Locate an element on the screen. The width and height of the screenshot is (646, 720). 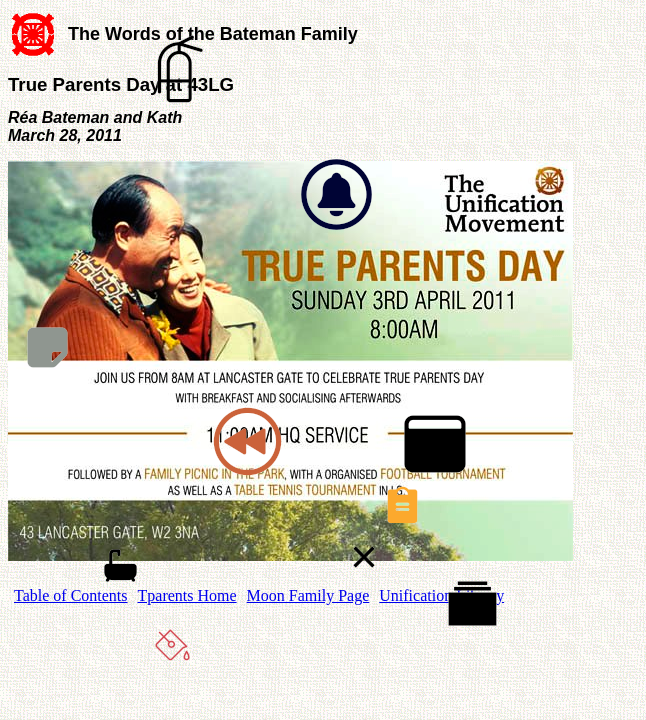
view your photo albums is located at coordinates (472, 603).